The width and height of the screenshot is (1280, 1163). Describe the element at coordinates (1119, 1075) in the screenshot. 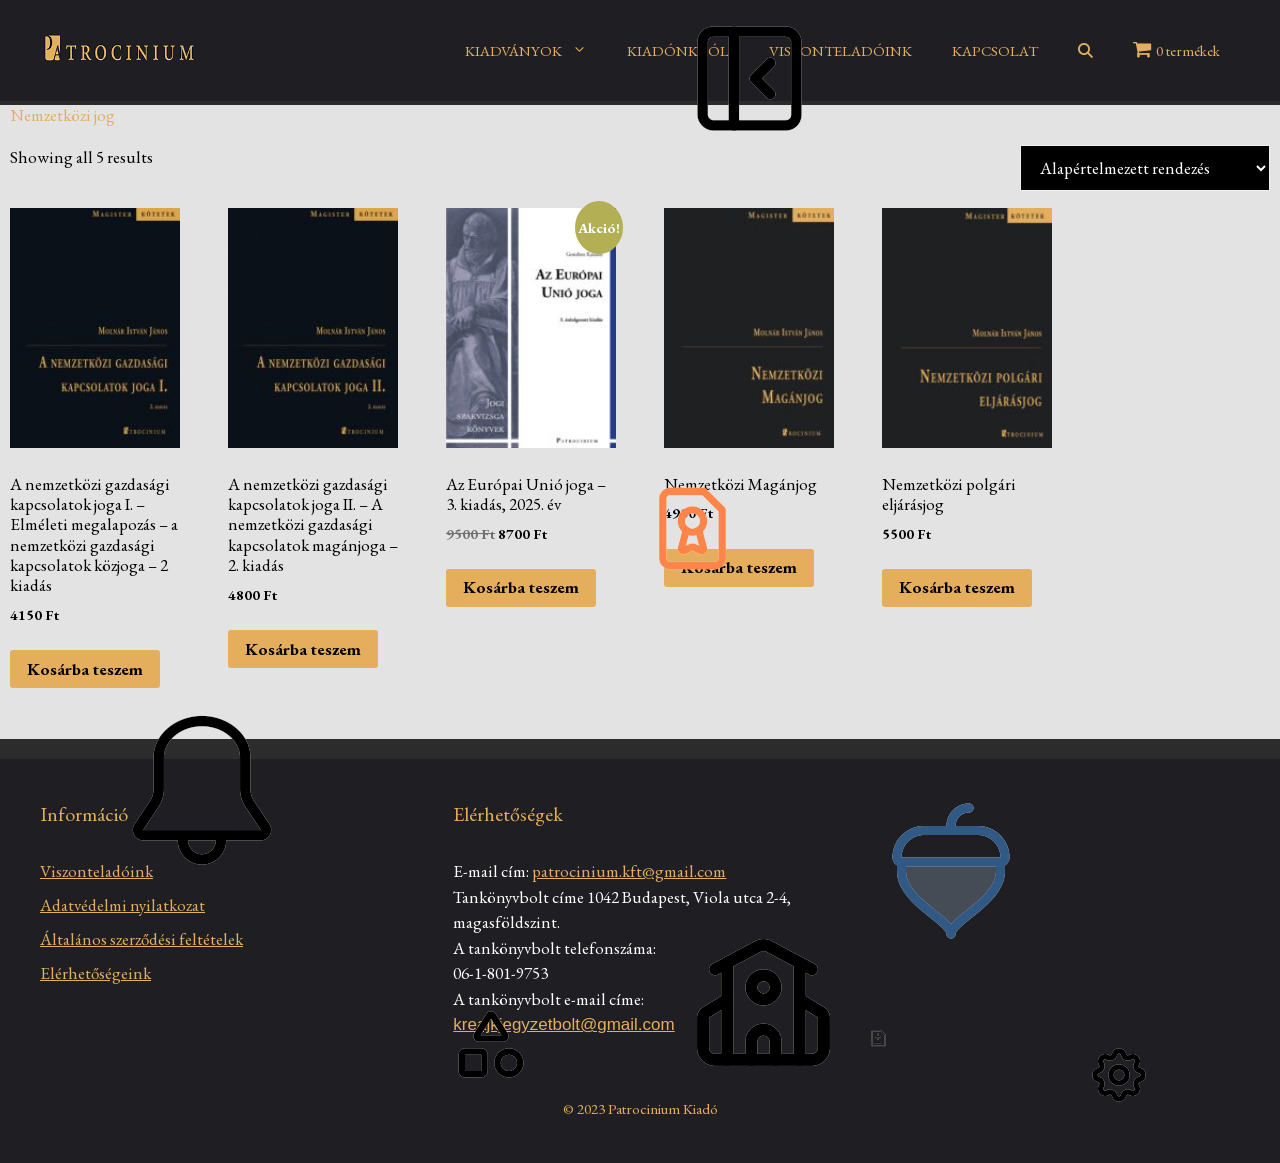

I see `access app or system settings` at that location.